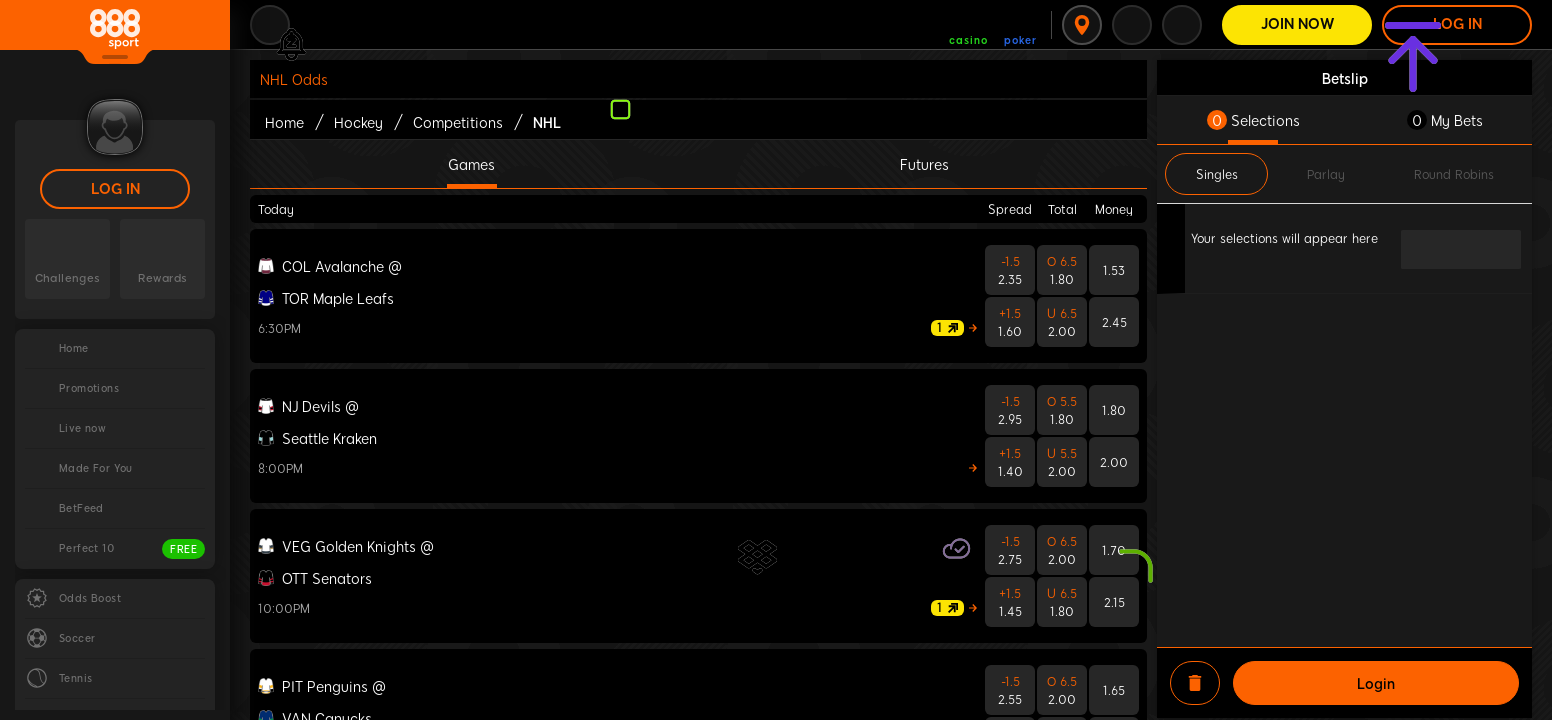  Describe the element at coordinates (1136, 566) in the screenshot. I see `set top-right corner radius` at that location.